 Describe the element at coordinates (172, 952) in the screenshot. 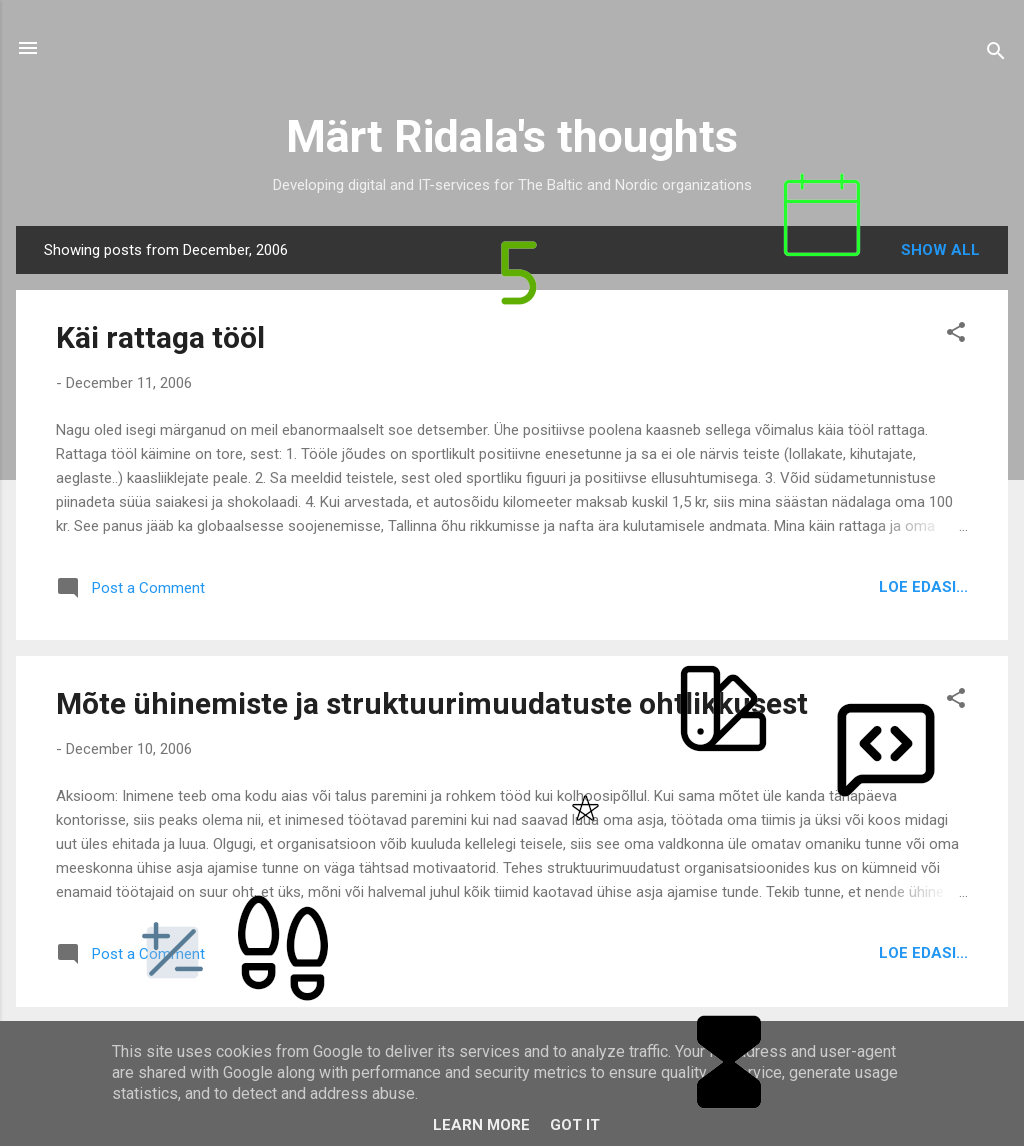

I see `toggle between adding and subtracting values` at that location.